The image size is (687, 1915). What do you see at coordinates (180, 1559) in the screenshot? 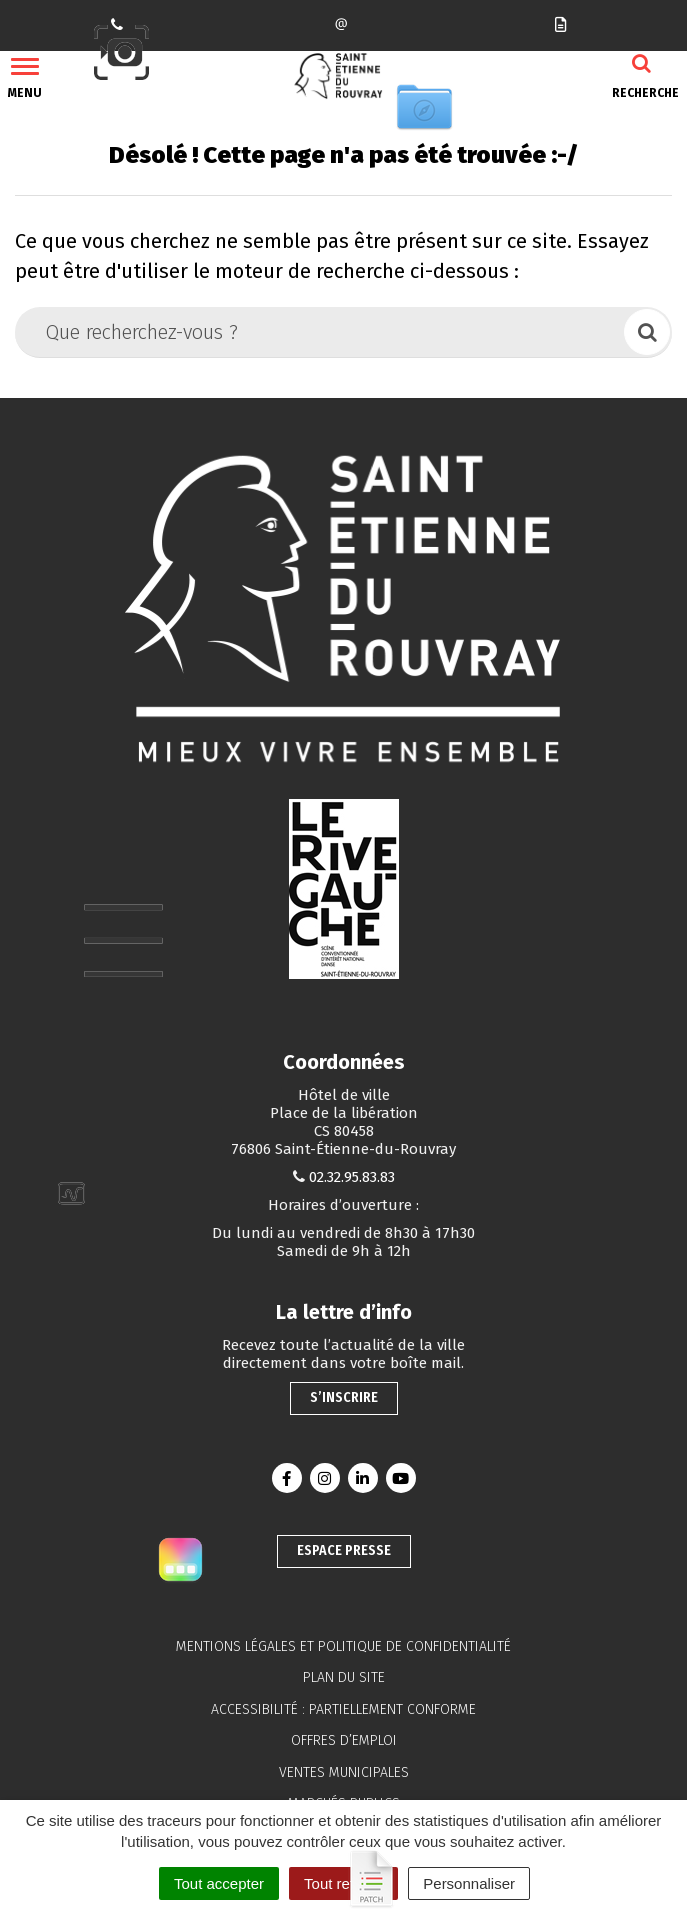
I see `adjust display color and calibration settings` at bounding box center [180, 1559].